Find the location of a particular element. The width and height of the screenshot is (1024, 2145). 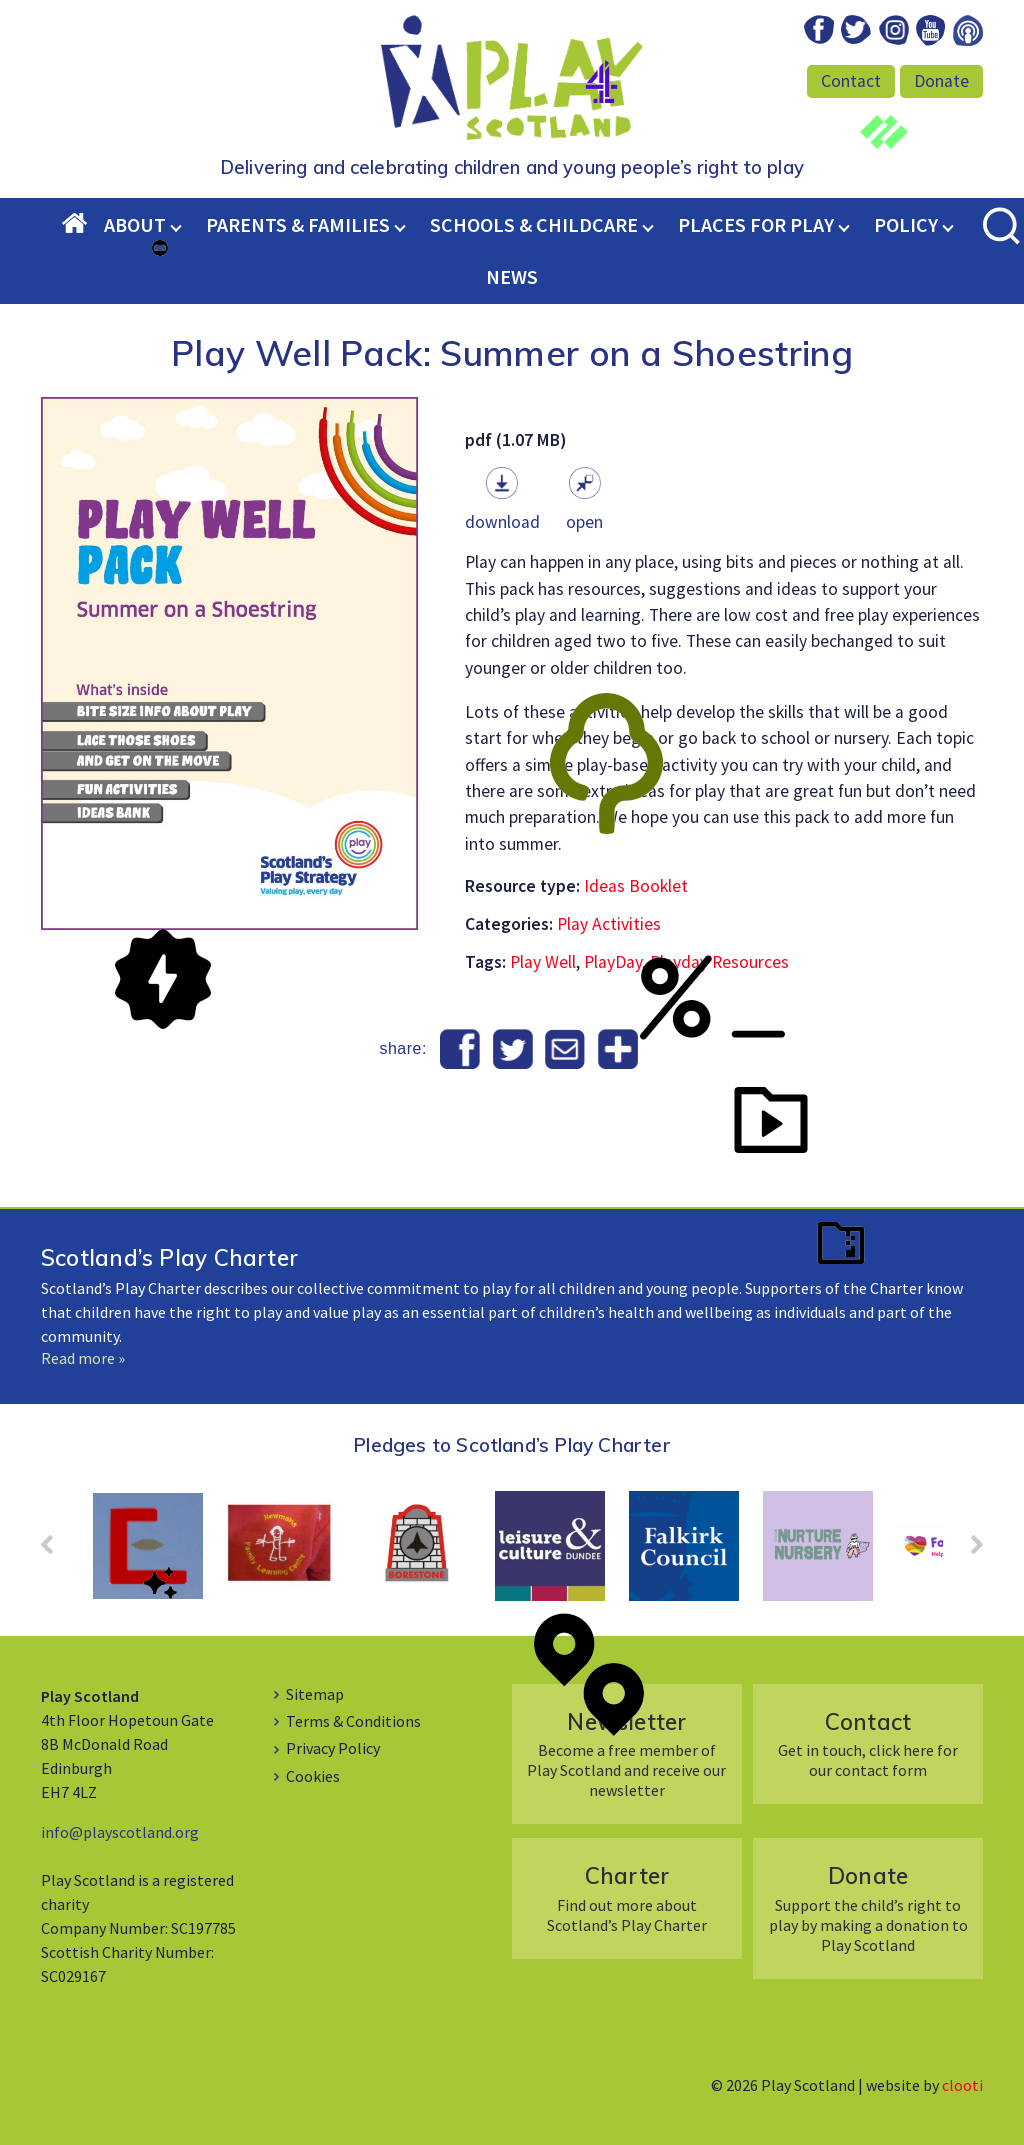

open invoice ninja app is located at coordinates (160, 248).